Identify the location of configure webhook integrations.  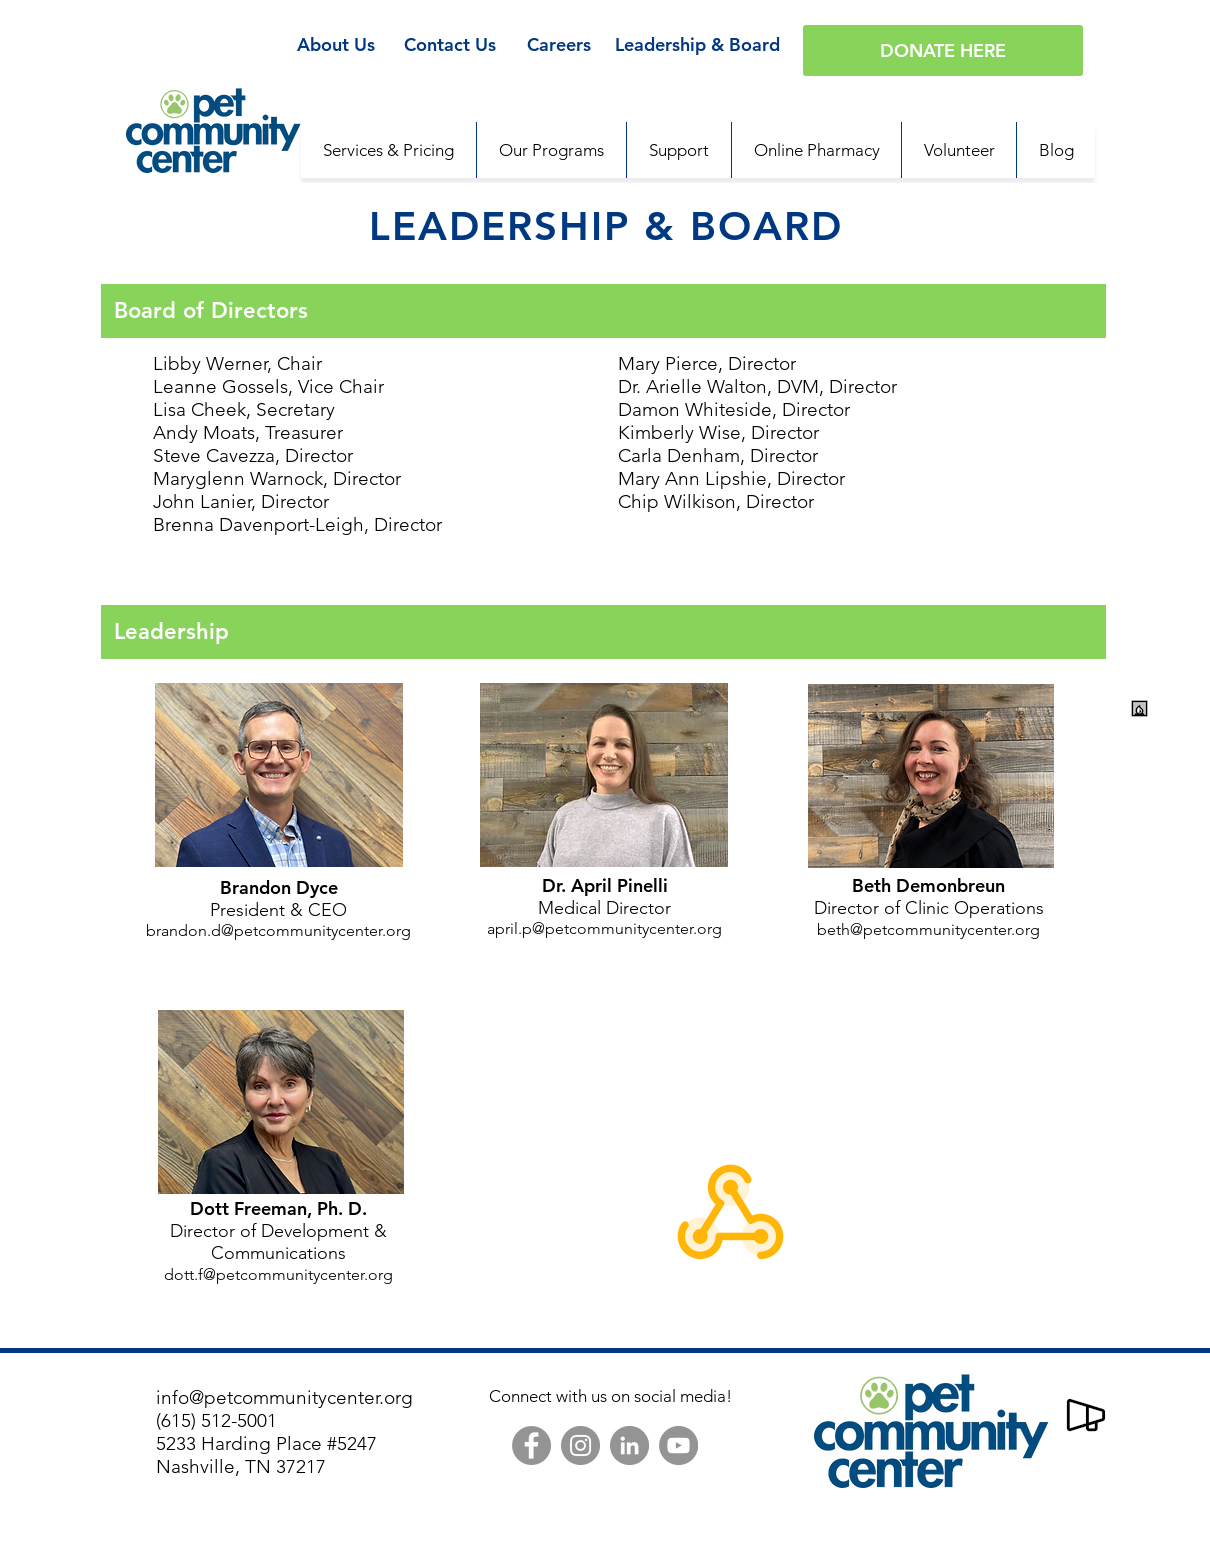
(730, 1217).